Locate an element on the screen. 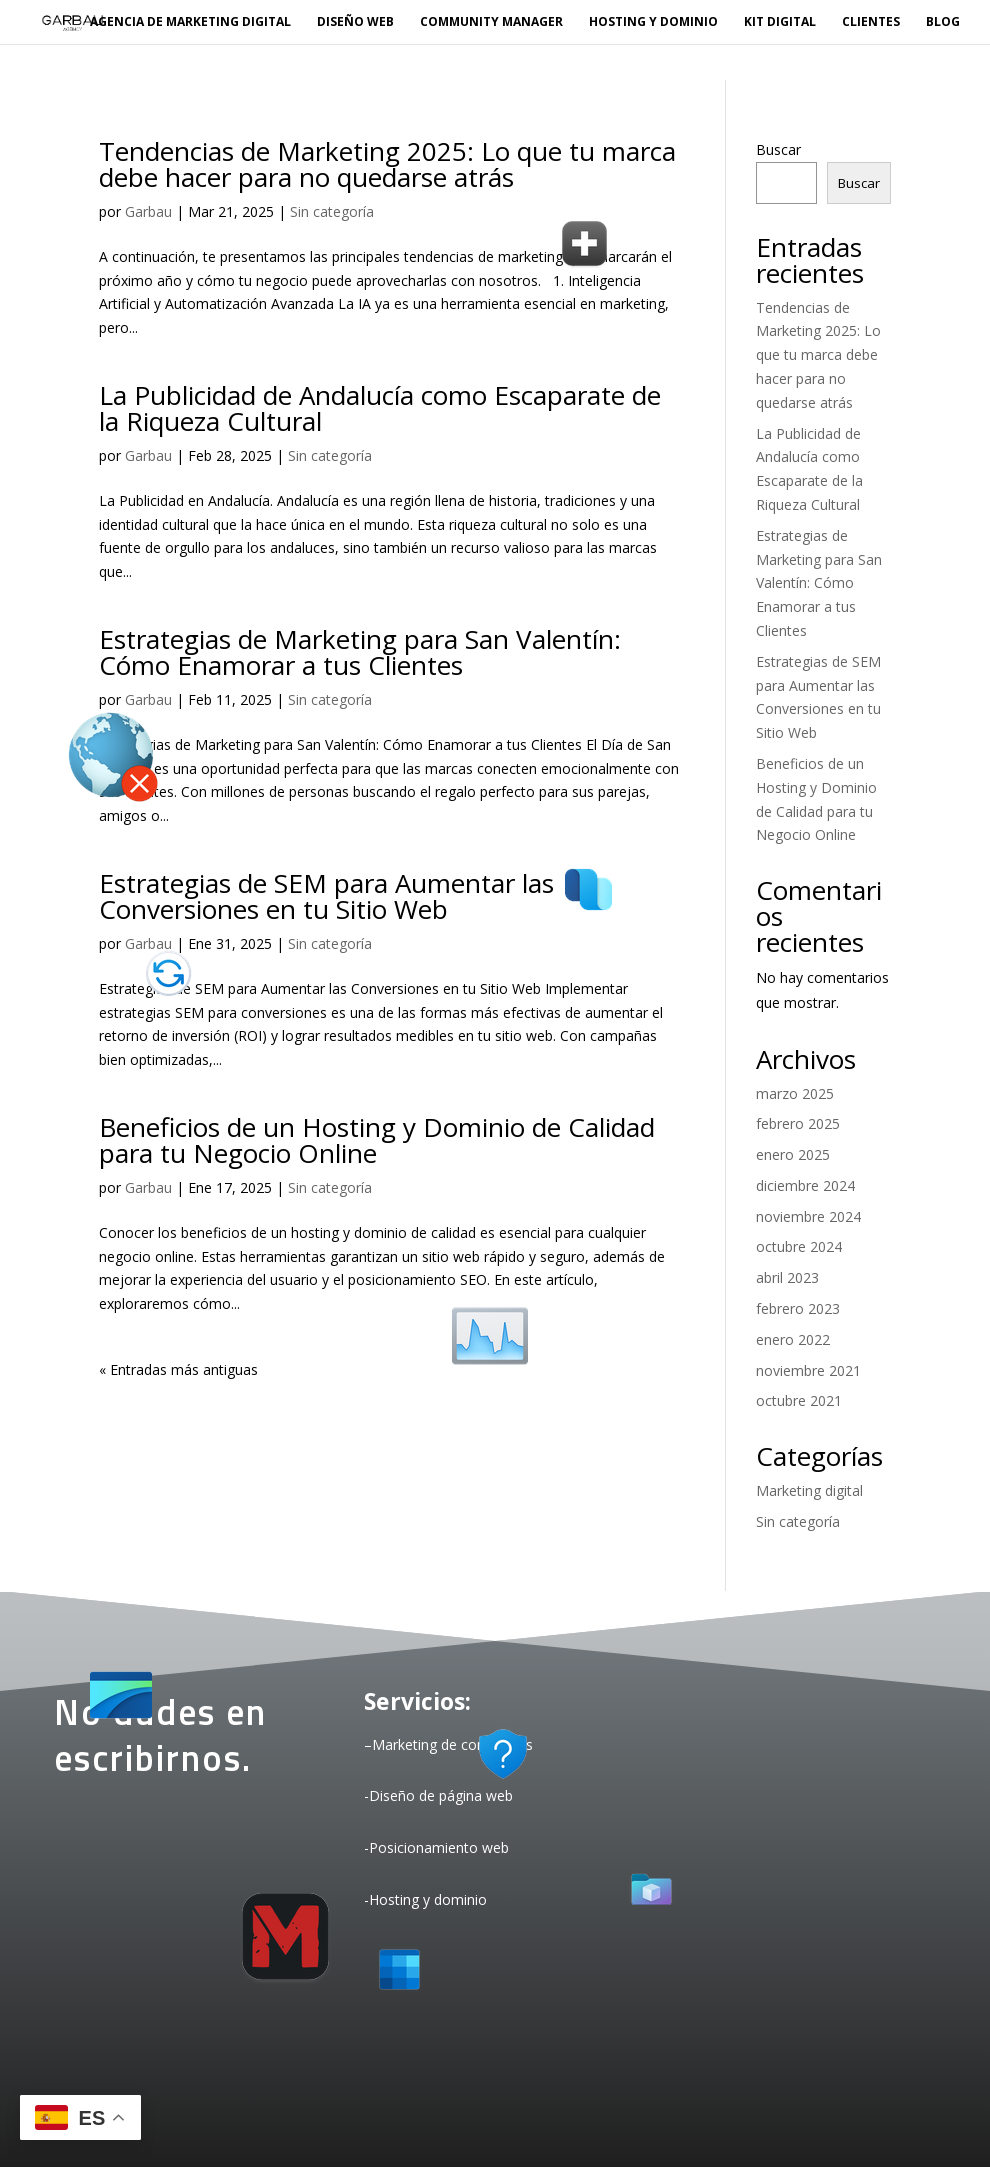  access help and support resources is located at coordinates (503, 1754).